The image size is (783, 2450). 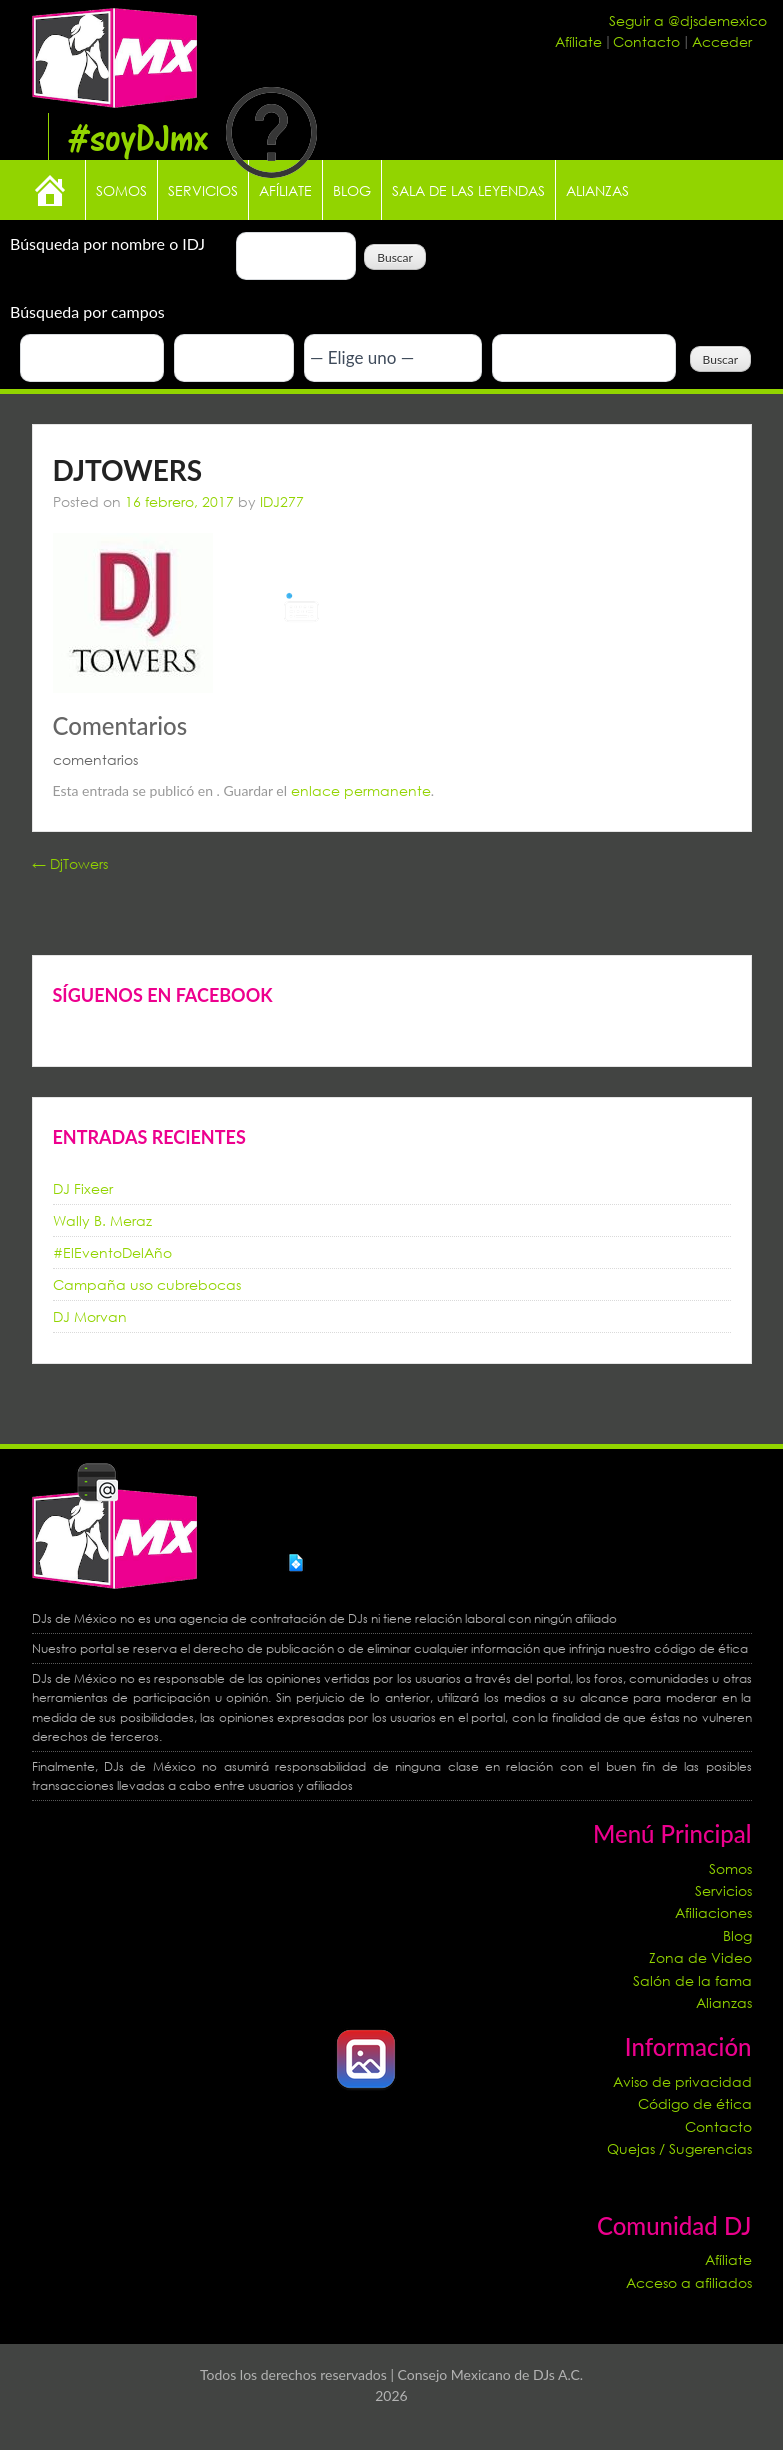 What do you see at coordinates (271, 132) in the screenshot?
I see `access help or support documentation` at bounding box center [271, 132].